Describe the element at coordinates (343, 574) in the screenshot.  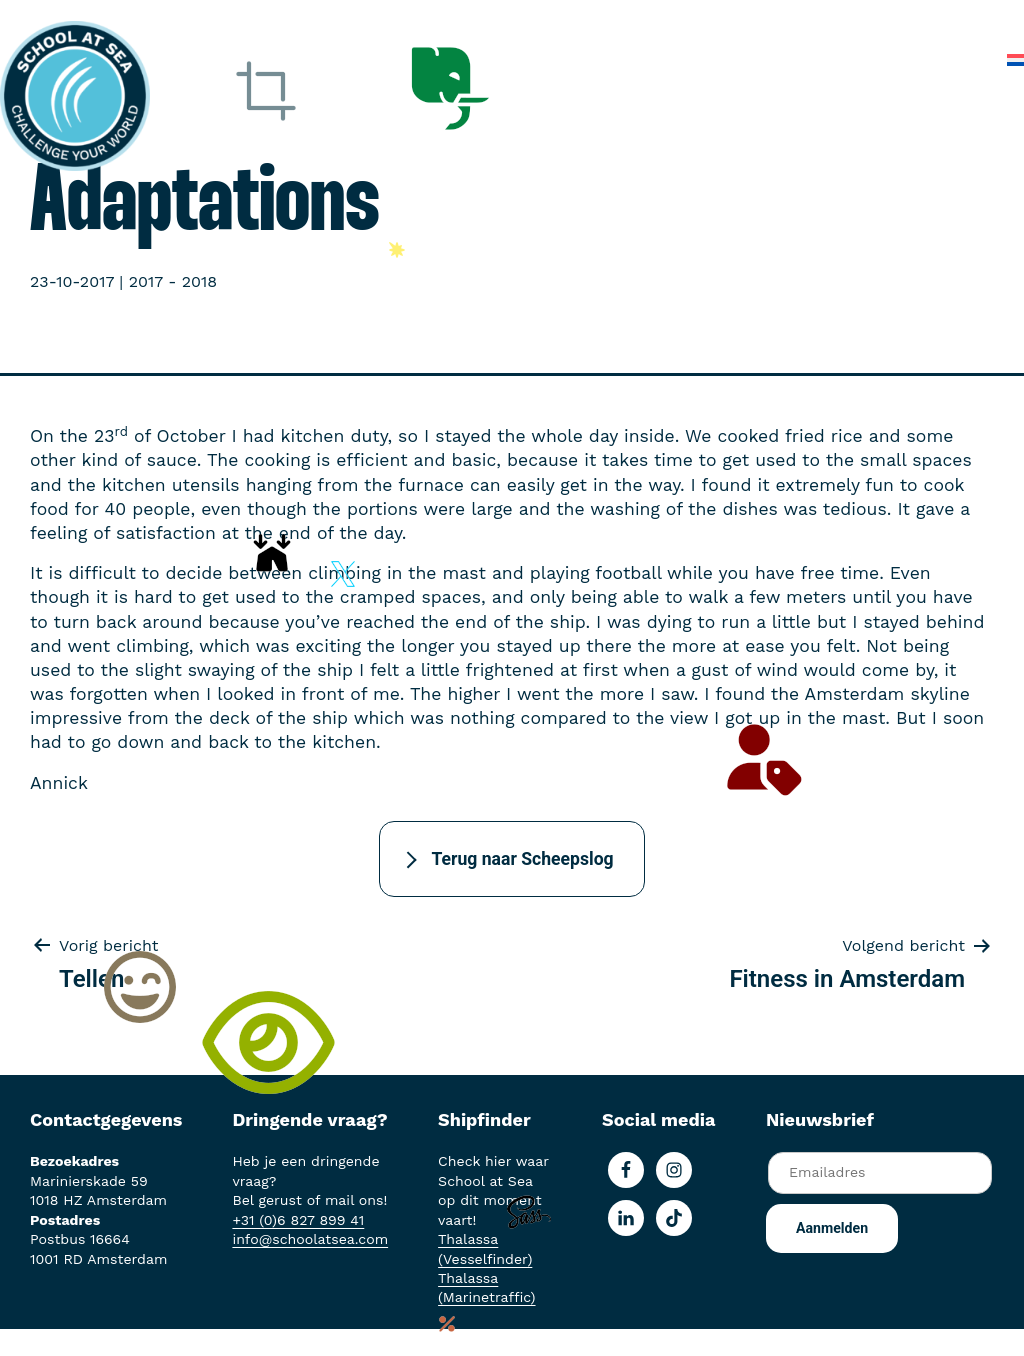
I see `open the X (formerly Twitter) app` at that location.